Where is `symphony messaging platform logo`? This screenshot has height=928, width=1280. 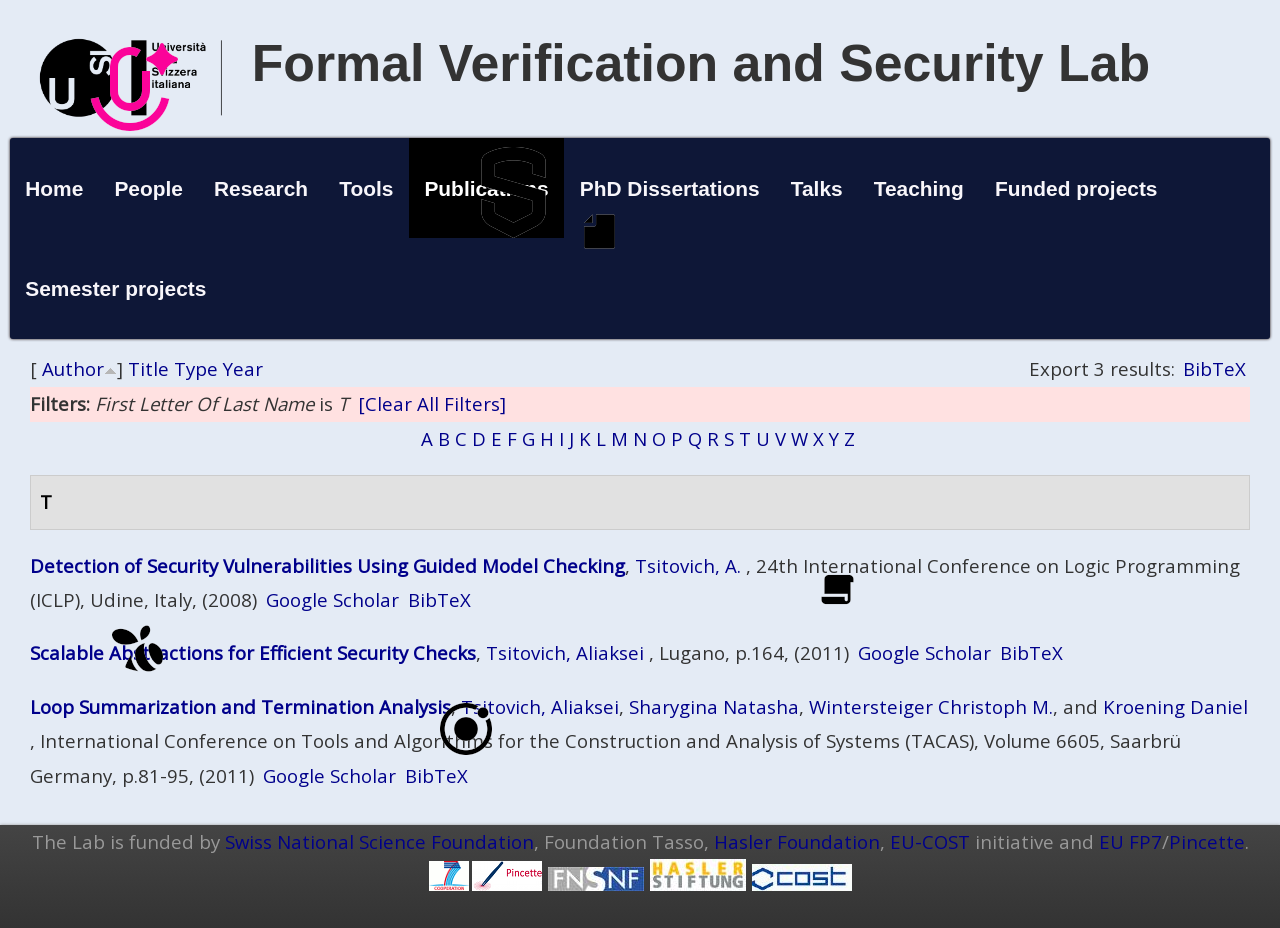
symphony messaging platform logo is located at coordinates (513, 192).